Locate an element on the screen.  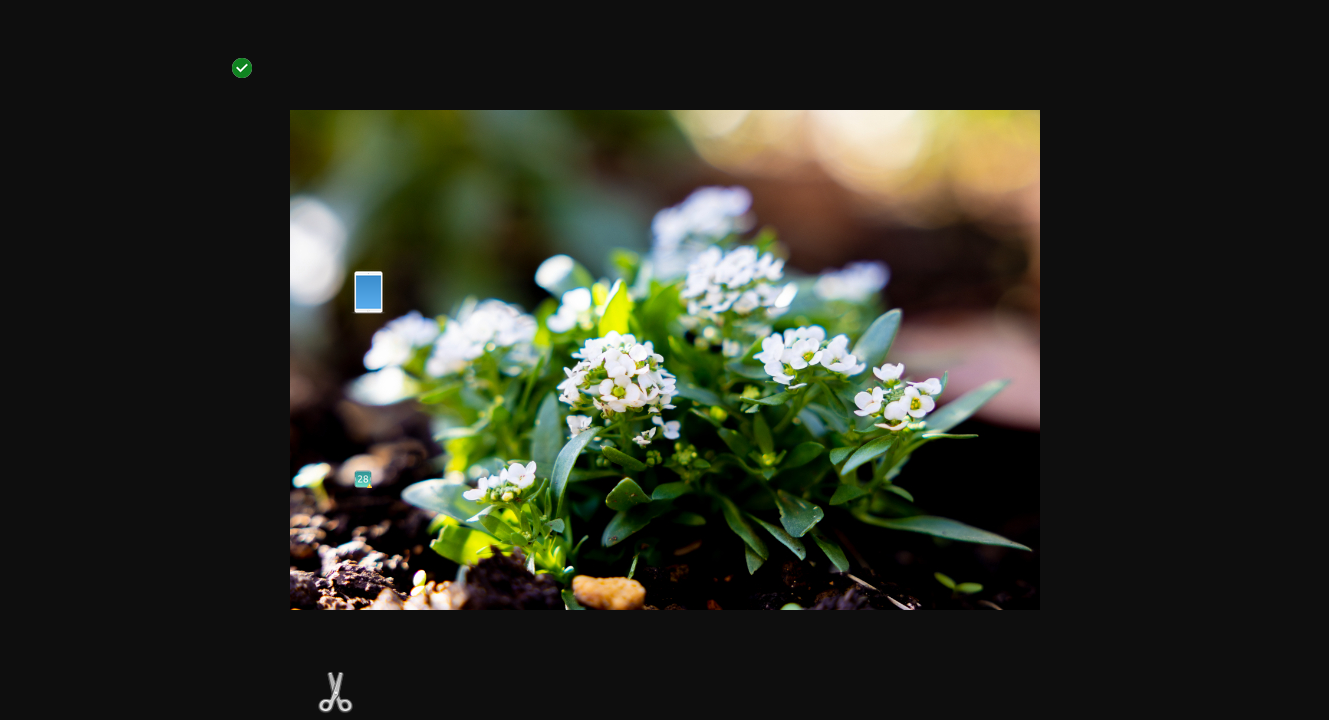
confirm or accept an action is located at coordinates (242, 68).